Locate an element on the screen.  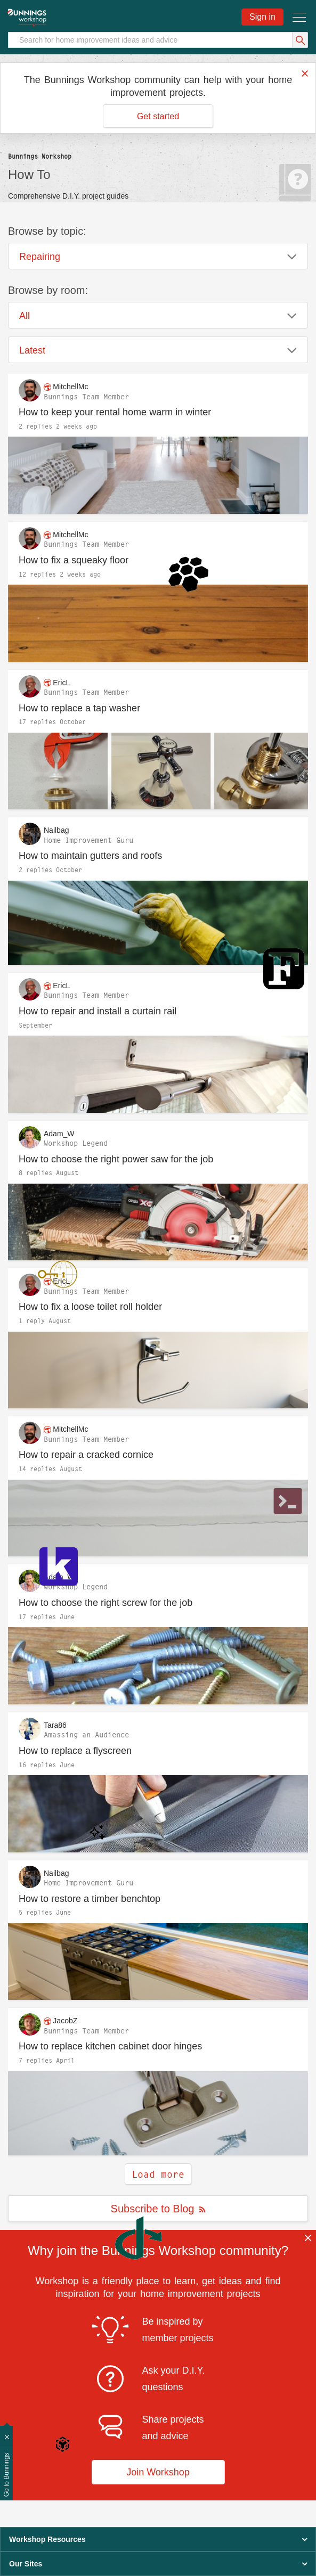
bnb chain logo is located at coordinates (62, 2444).